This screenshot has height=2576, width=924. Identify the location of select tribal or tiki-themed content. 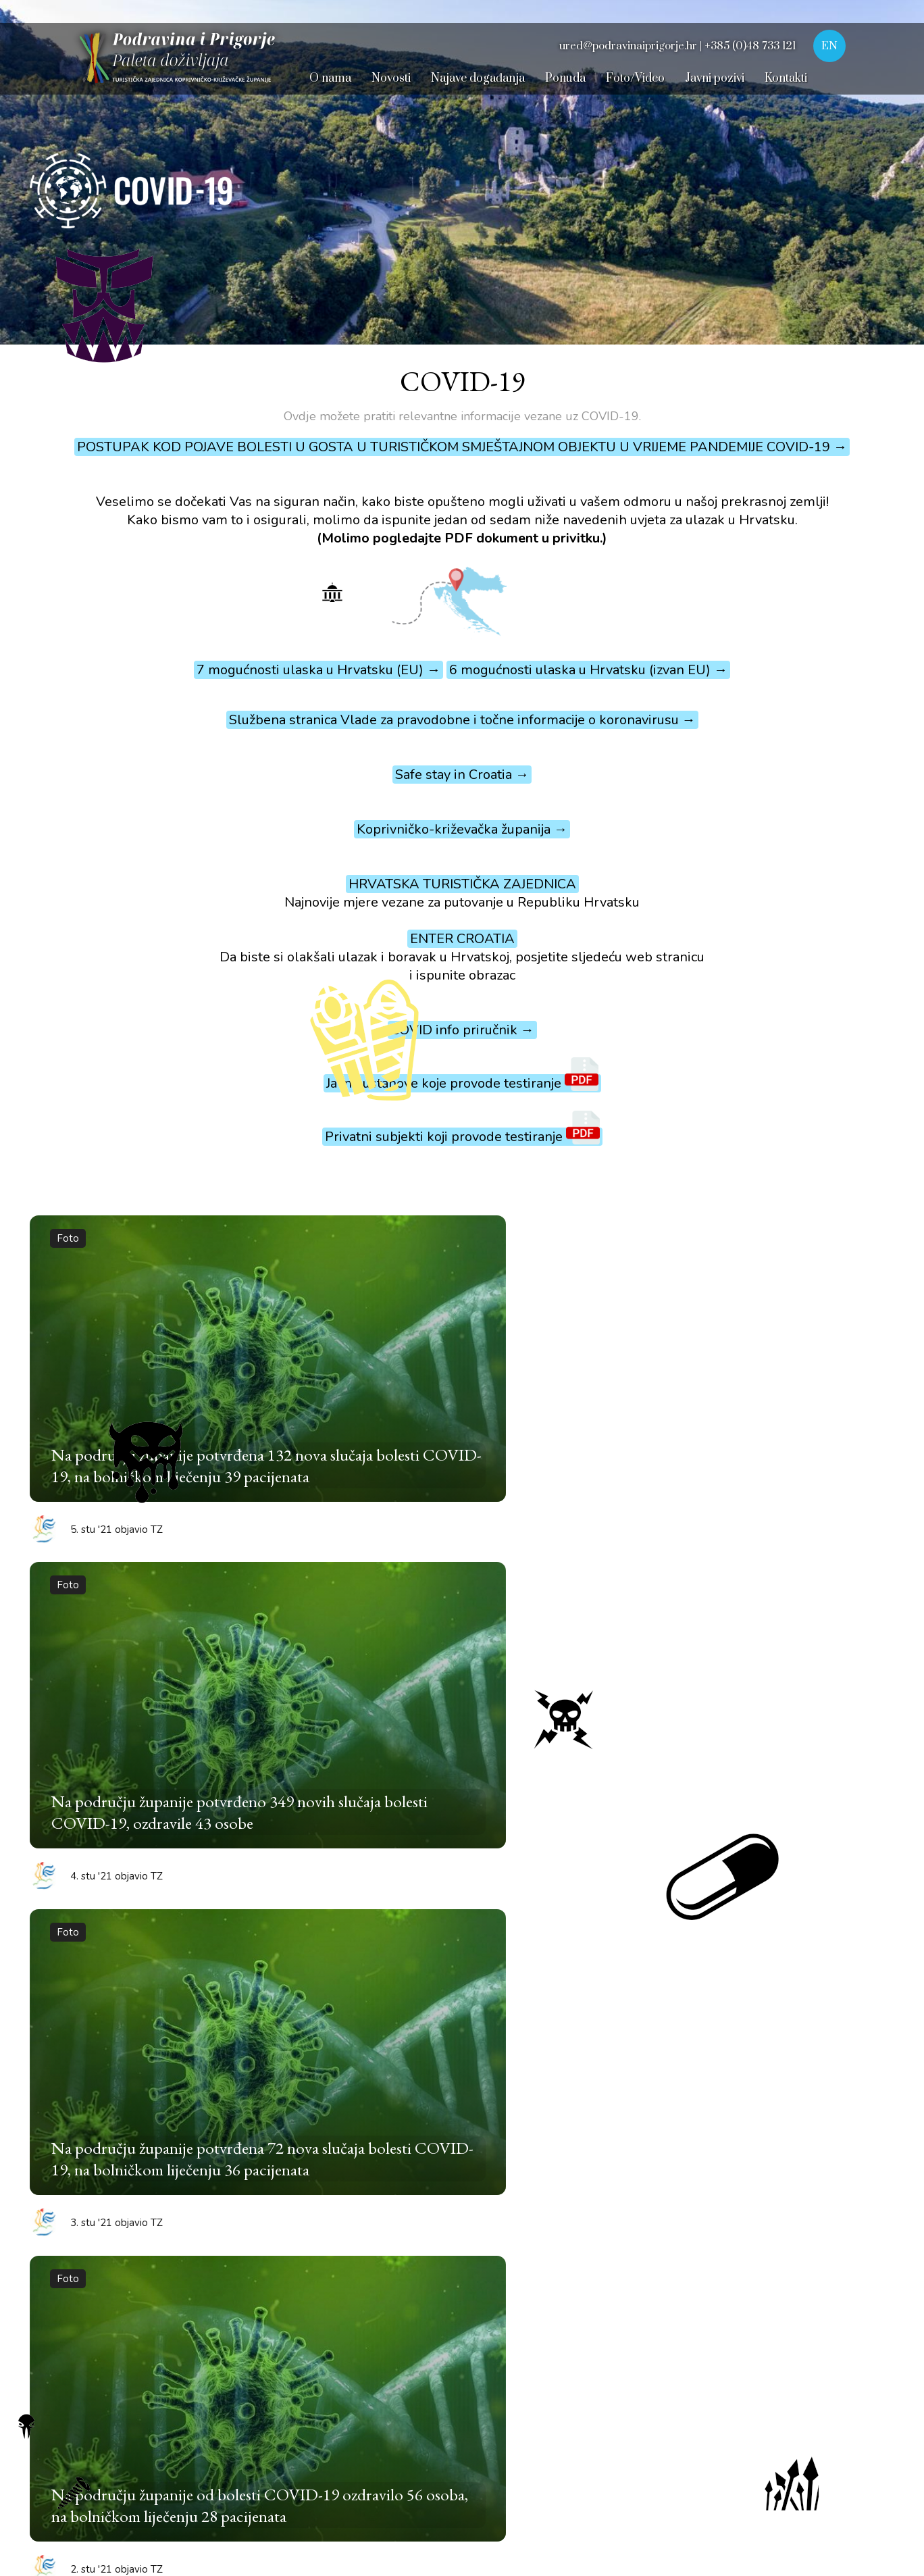
(103, 305).